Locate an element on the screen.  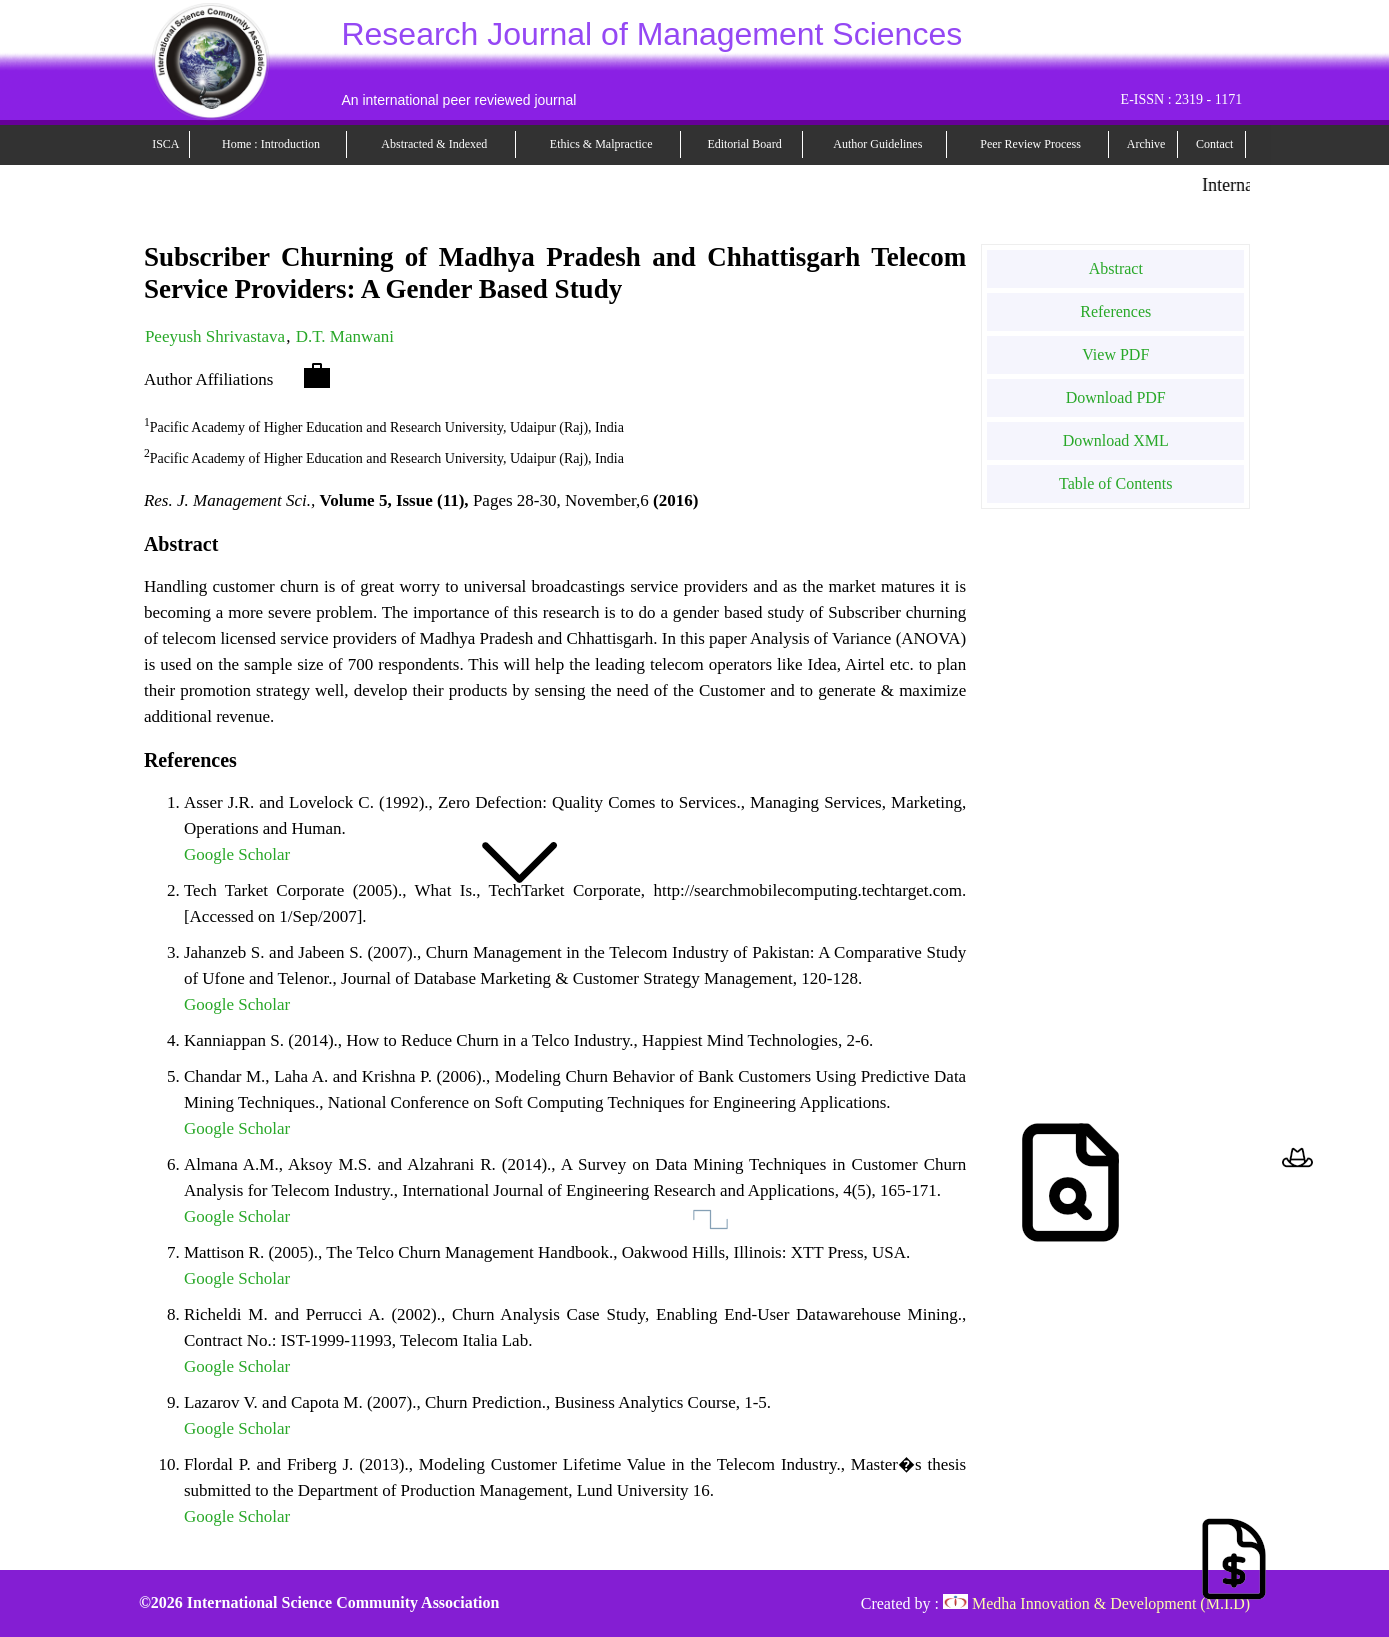
view financial document or invoice is located at coordinates (1234, 1559).